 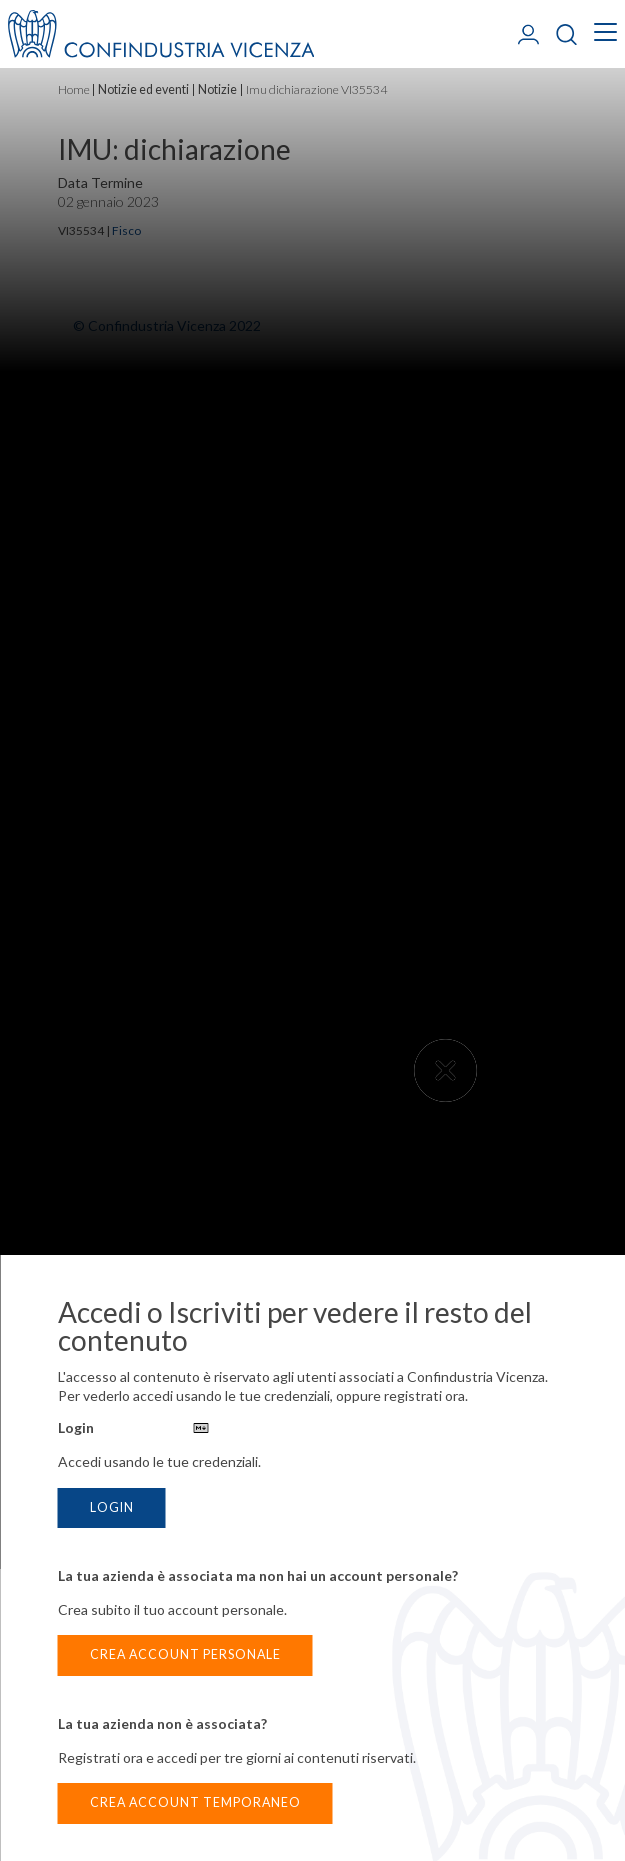 What do you see at coordinates (445, 1070) in the screenshot?
I see `close or dismiss a dialog` at bounding box center [445, 1070].